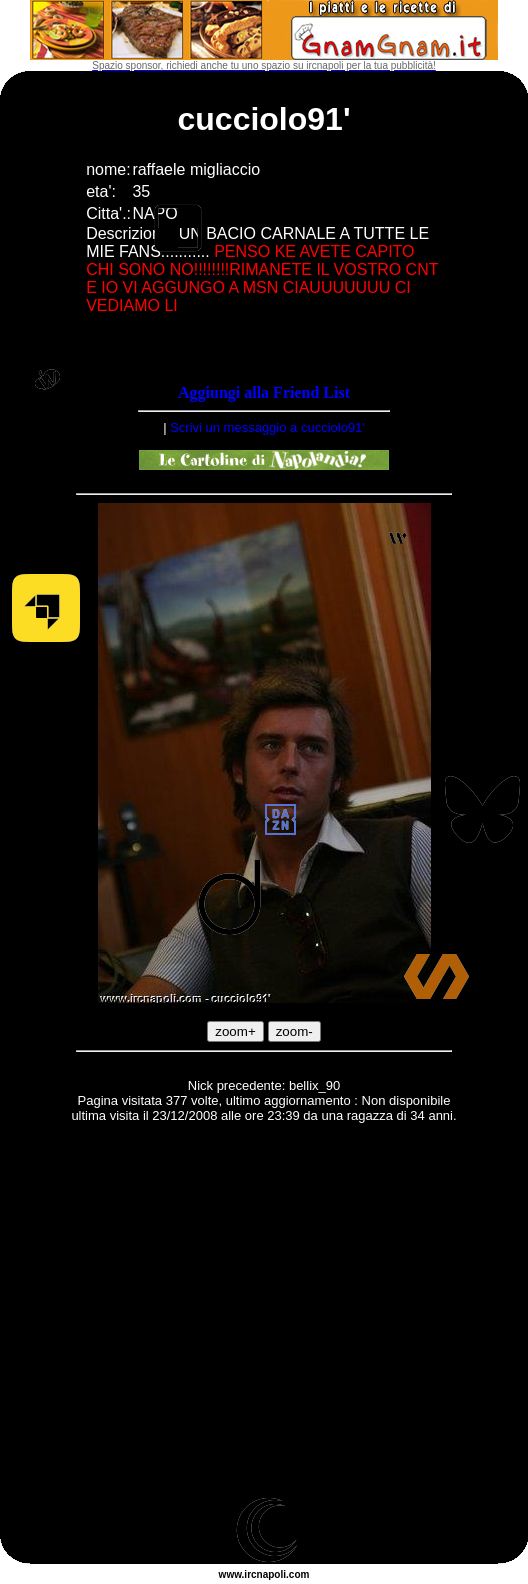  Describe the element at coordinates (46, 608) in the screenshot. I see `open strapi CMS dashboard` at that location.